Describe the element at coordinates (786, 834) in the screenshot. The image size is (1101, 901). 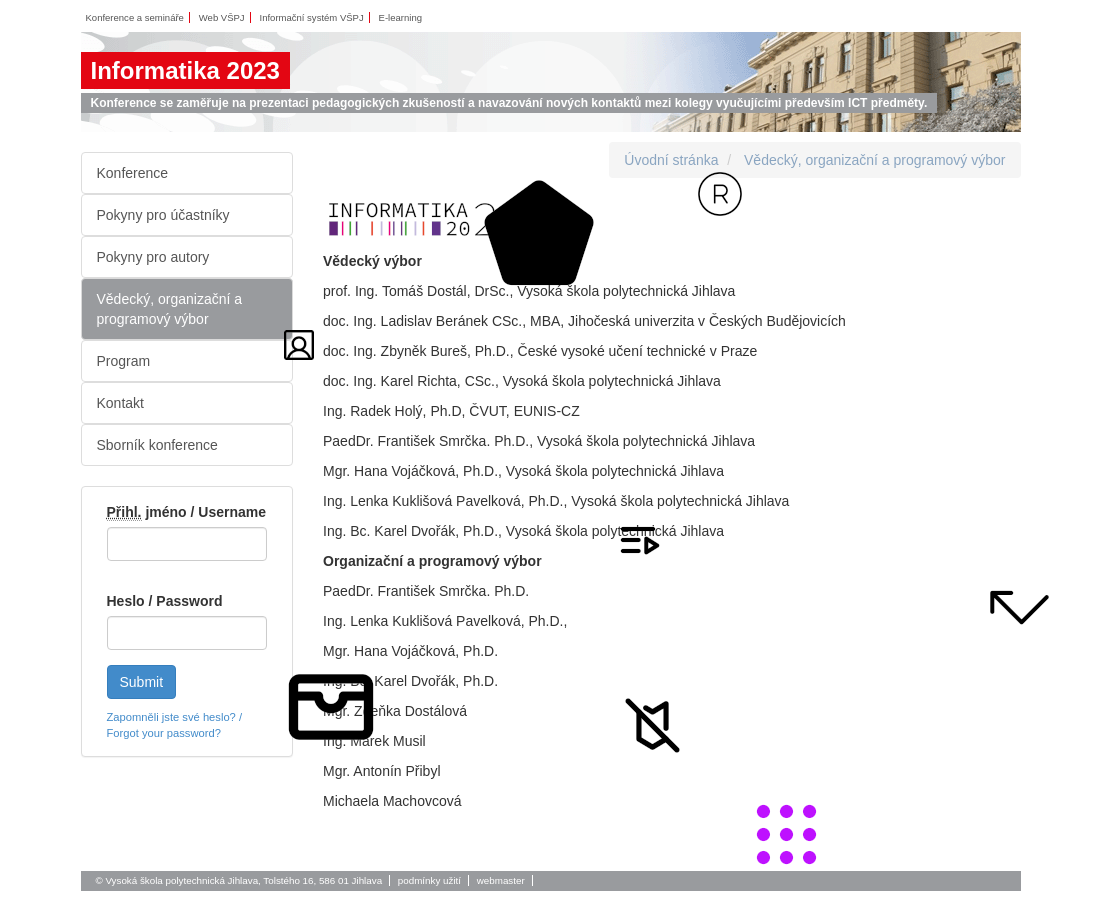
I see `open app drawer or launcher` at that location.